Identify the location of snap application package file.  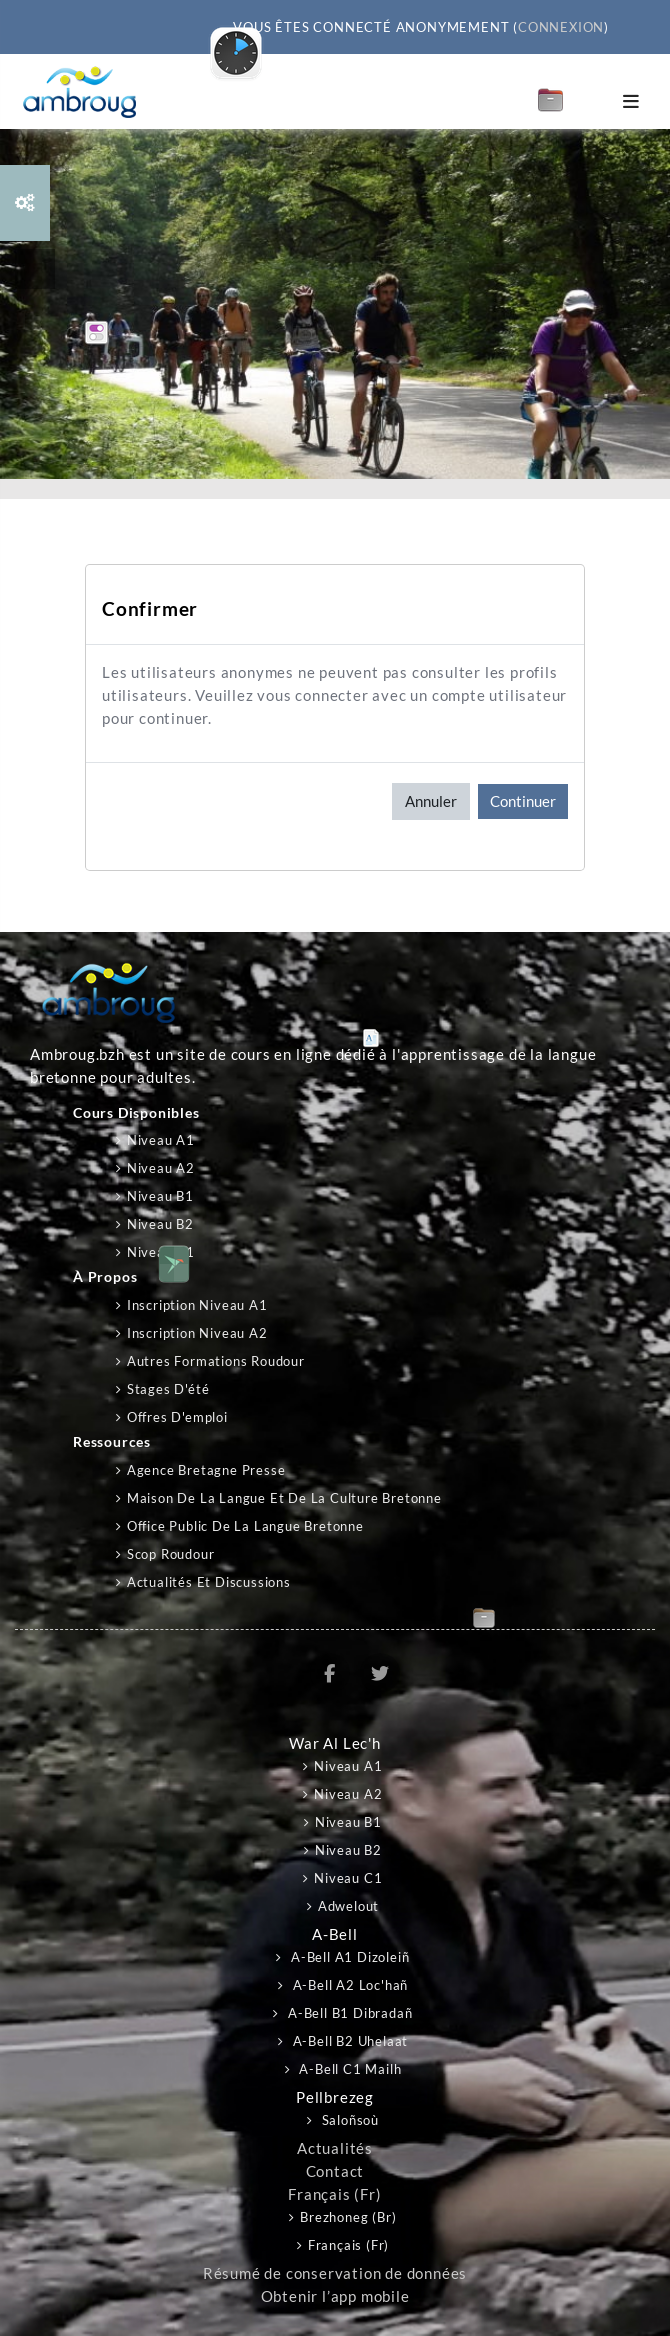
(174, 1264).